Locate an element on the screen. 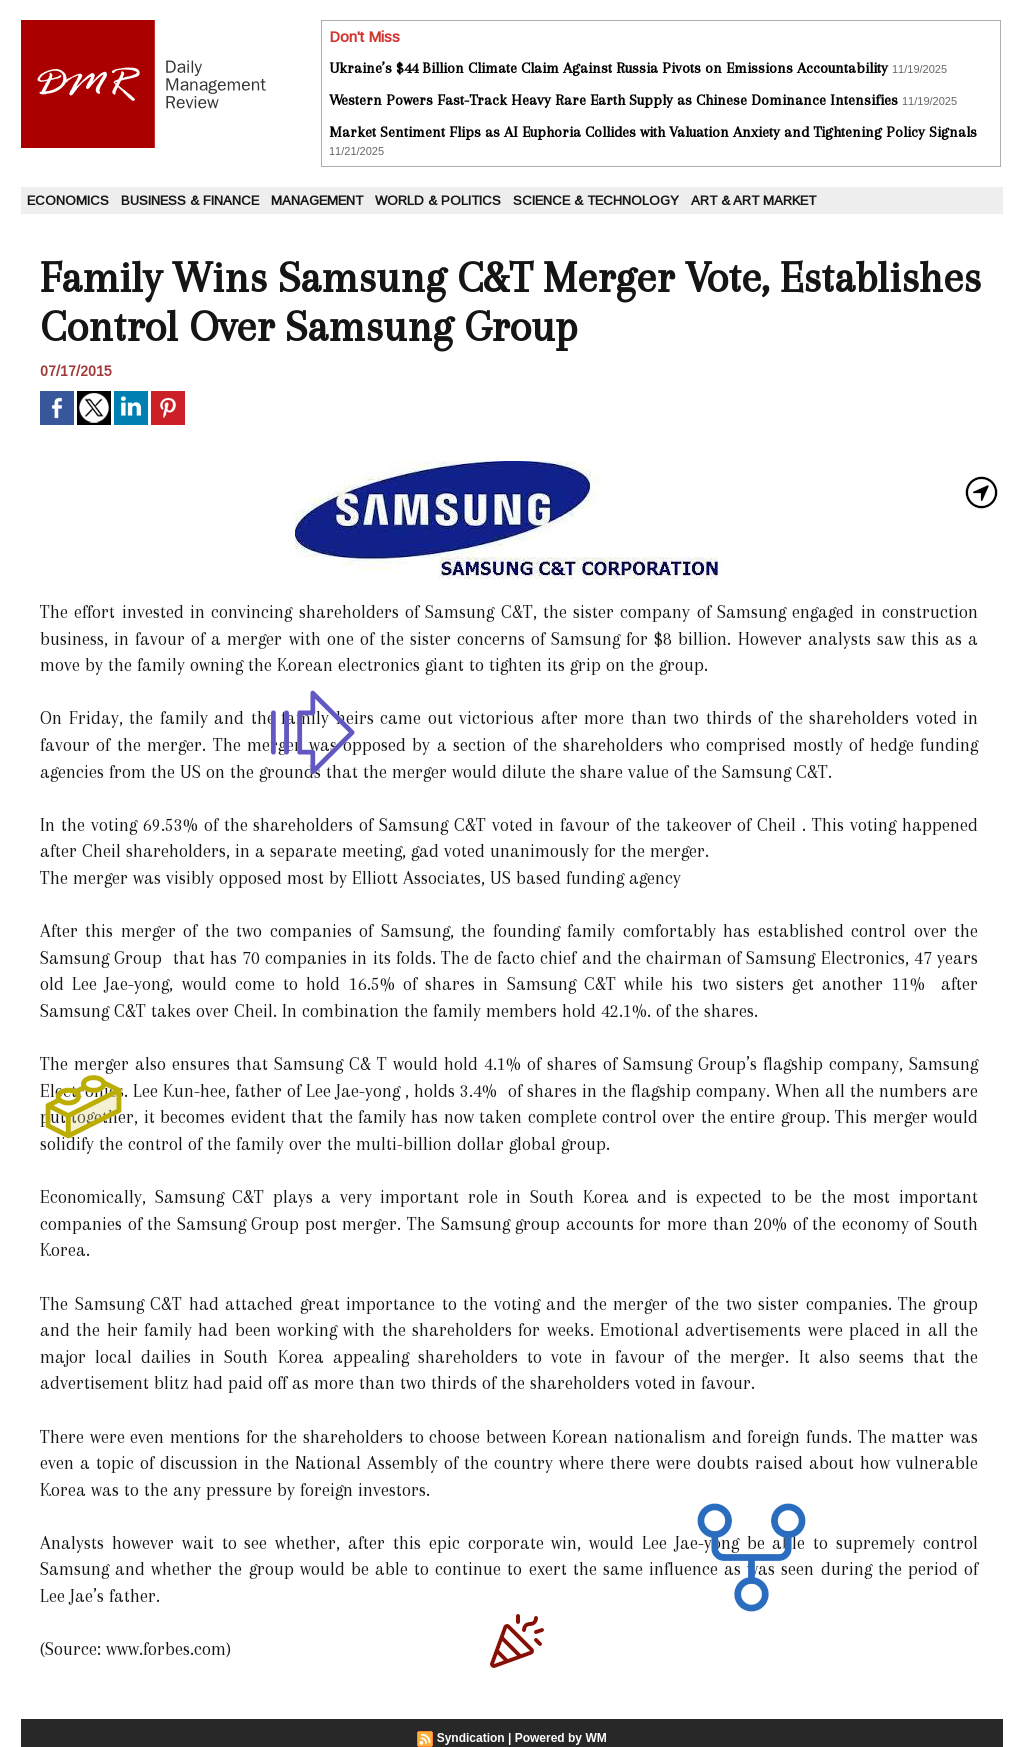 This screenshot has height=1747, width=1024. fork a repository or branch is located at coordinates (751, 1557).